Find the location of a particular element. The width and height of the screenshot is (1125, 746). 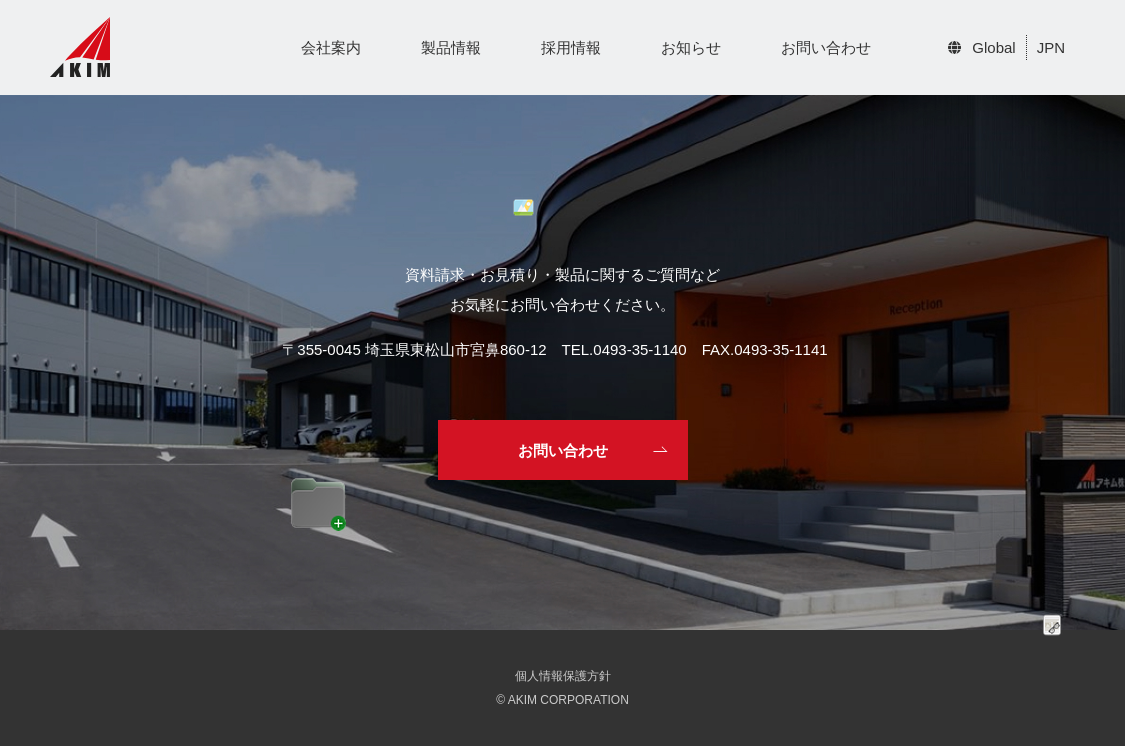

open the photo gallery app is located at coordinates (523, 207).